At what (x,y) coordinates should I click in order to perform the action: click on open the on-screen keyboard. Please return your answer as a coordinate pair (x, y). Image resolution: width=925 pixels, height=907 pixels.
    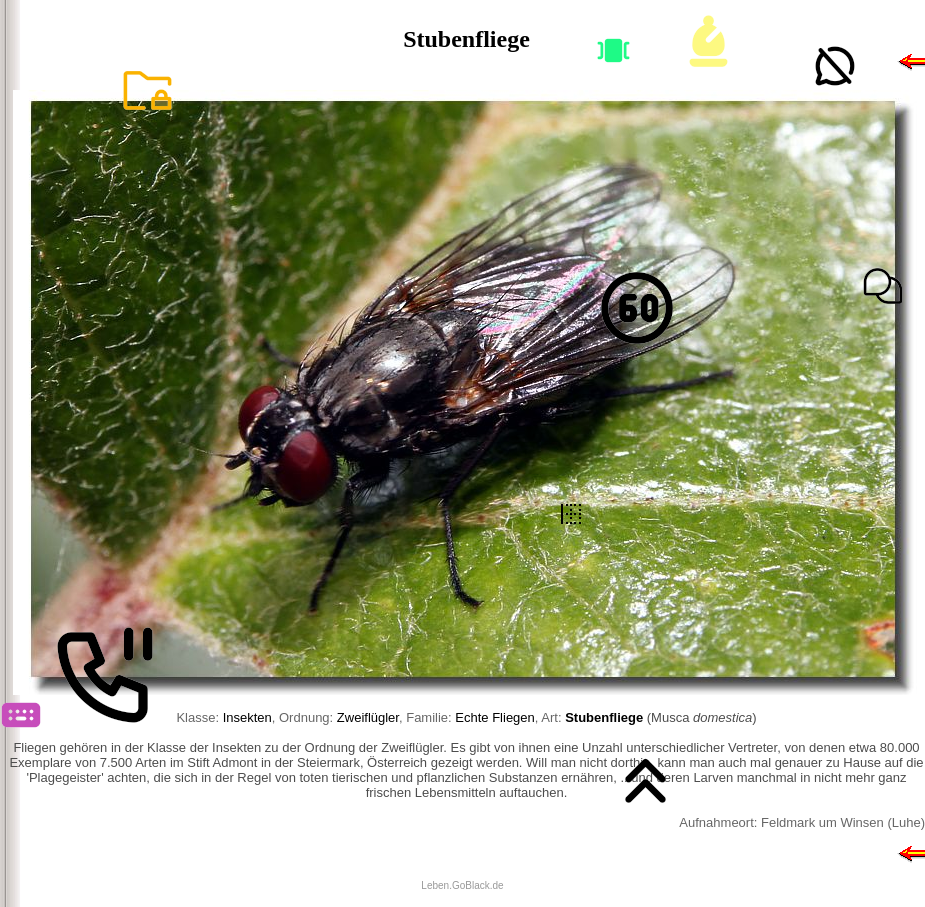
    Looking at the image, I should click on (21, 715).